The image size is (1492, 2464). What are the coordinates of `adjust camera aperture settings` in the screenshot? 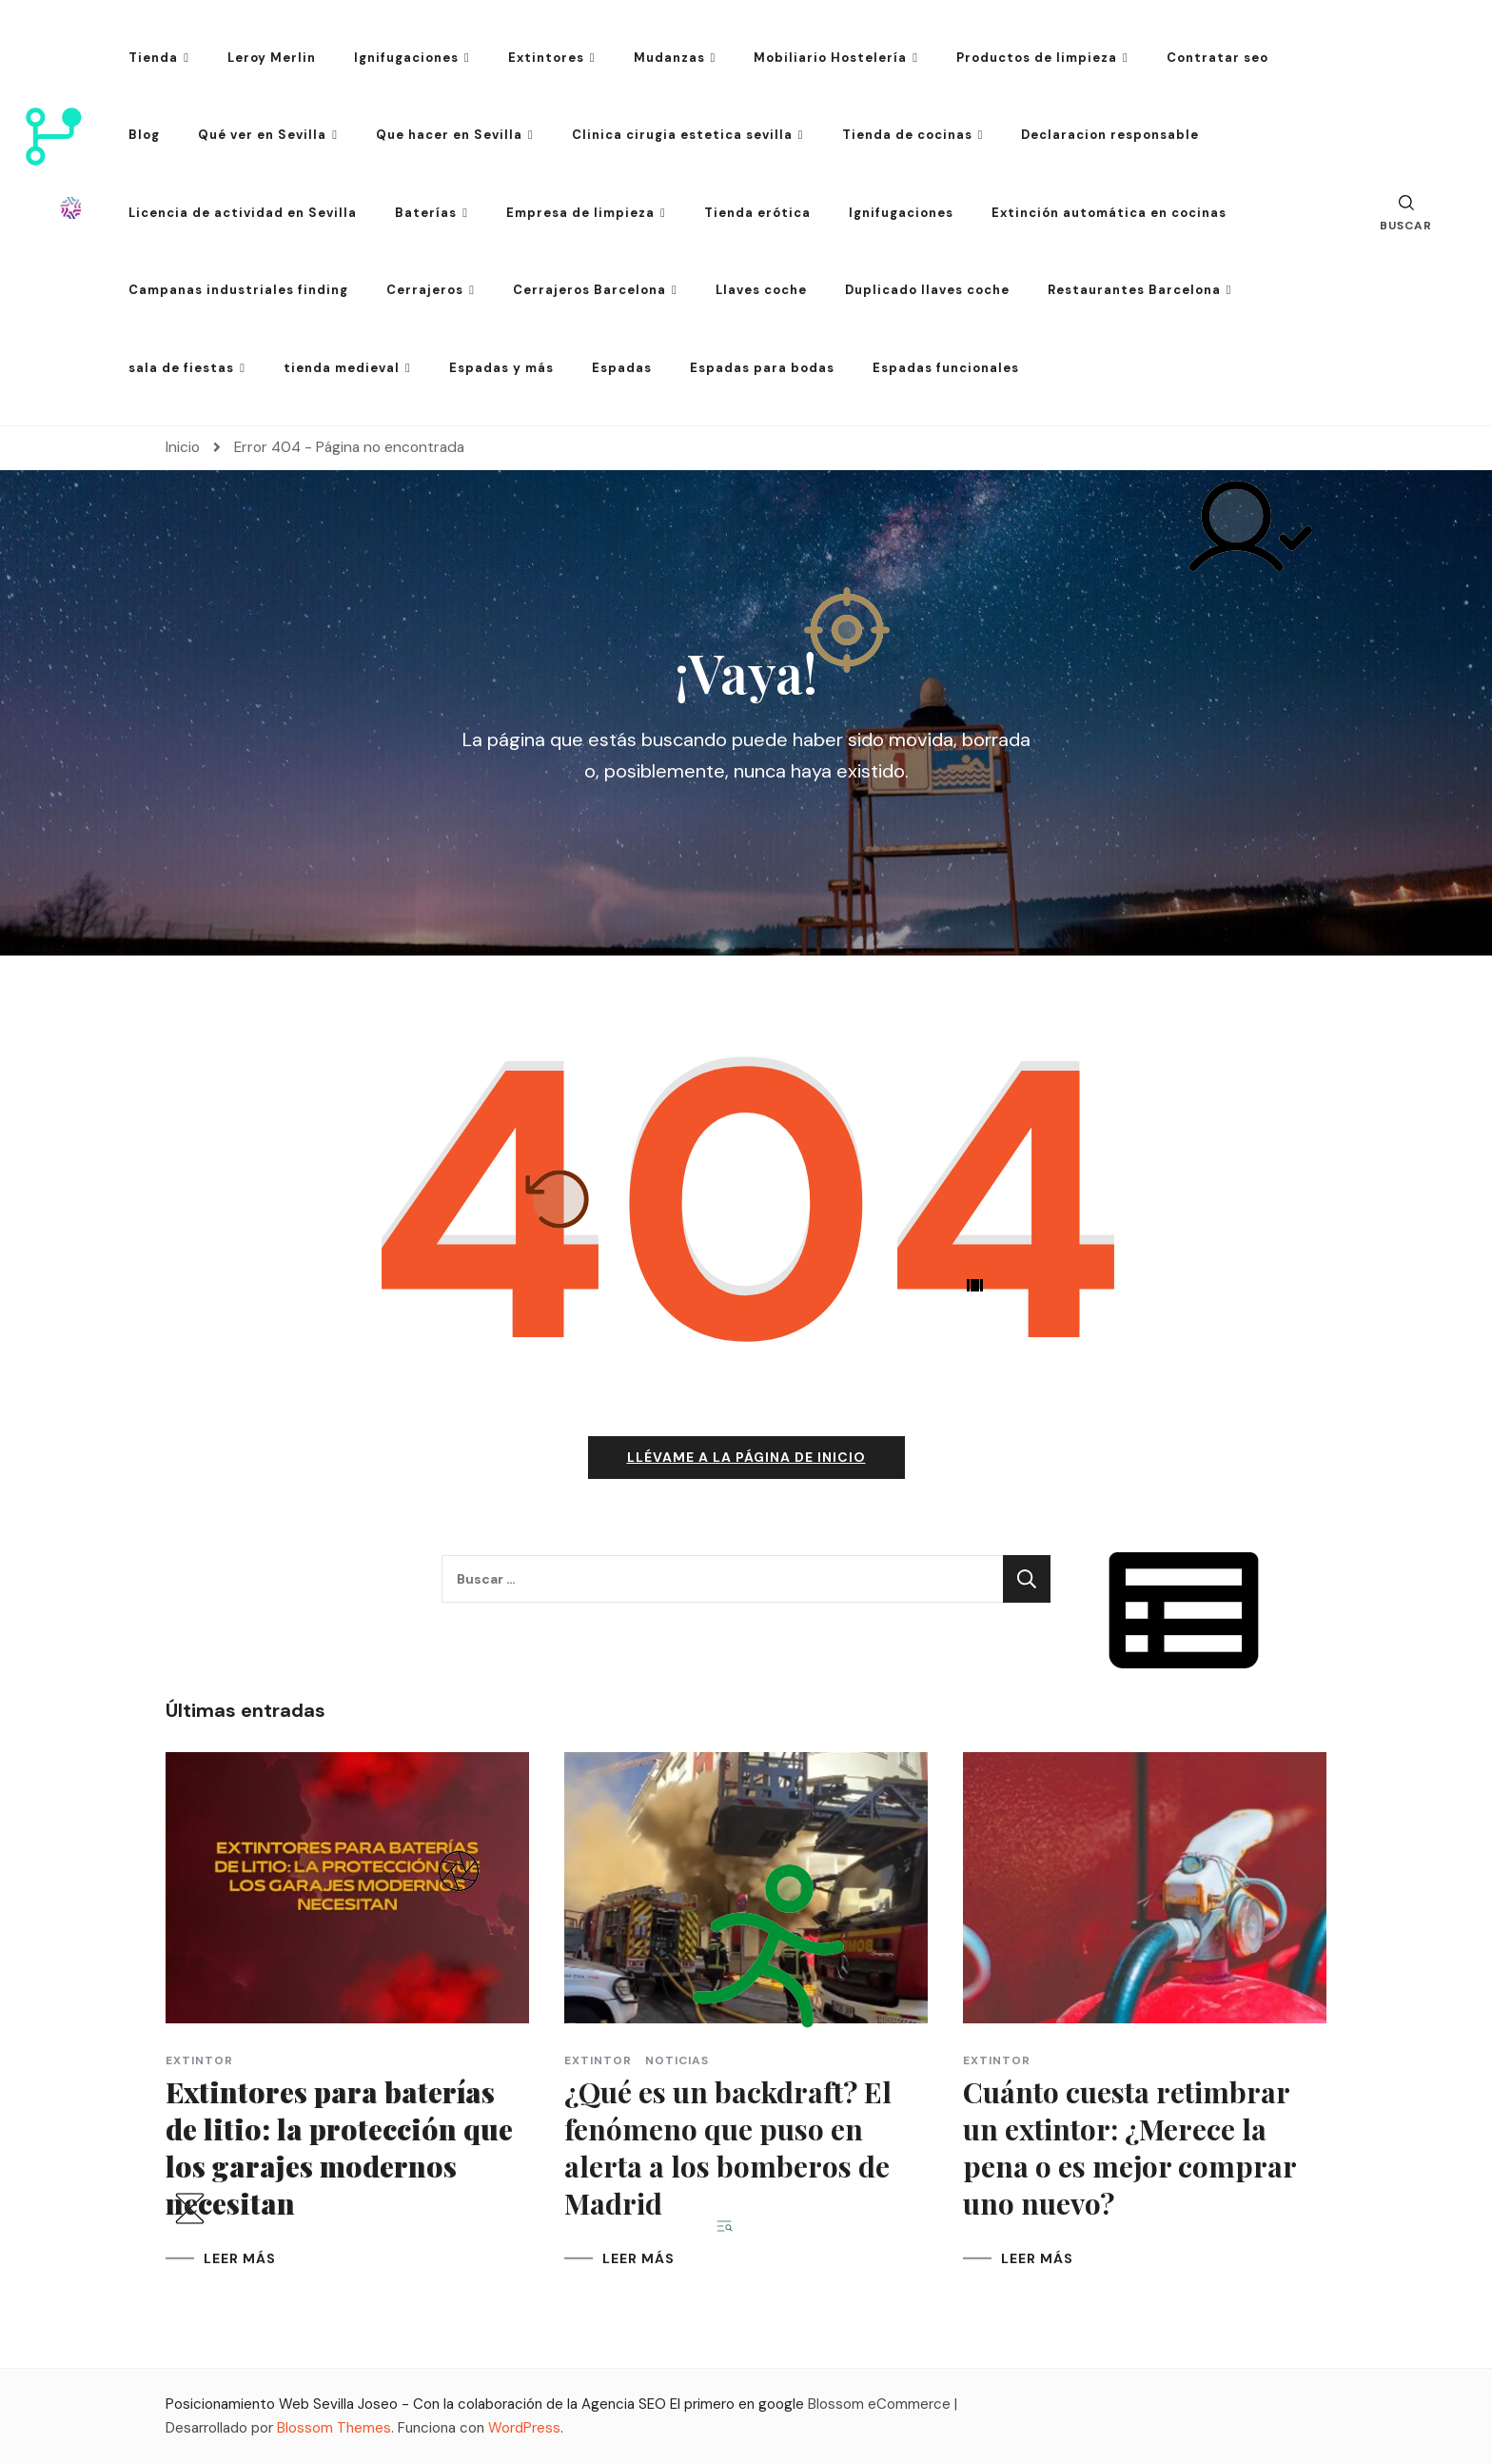 It's located at (459, 1871).